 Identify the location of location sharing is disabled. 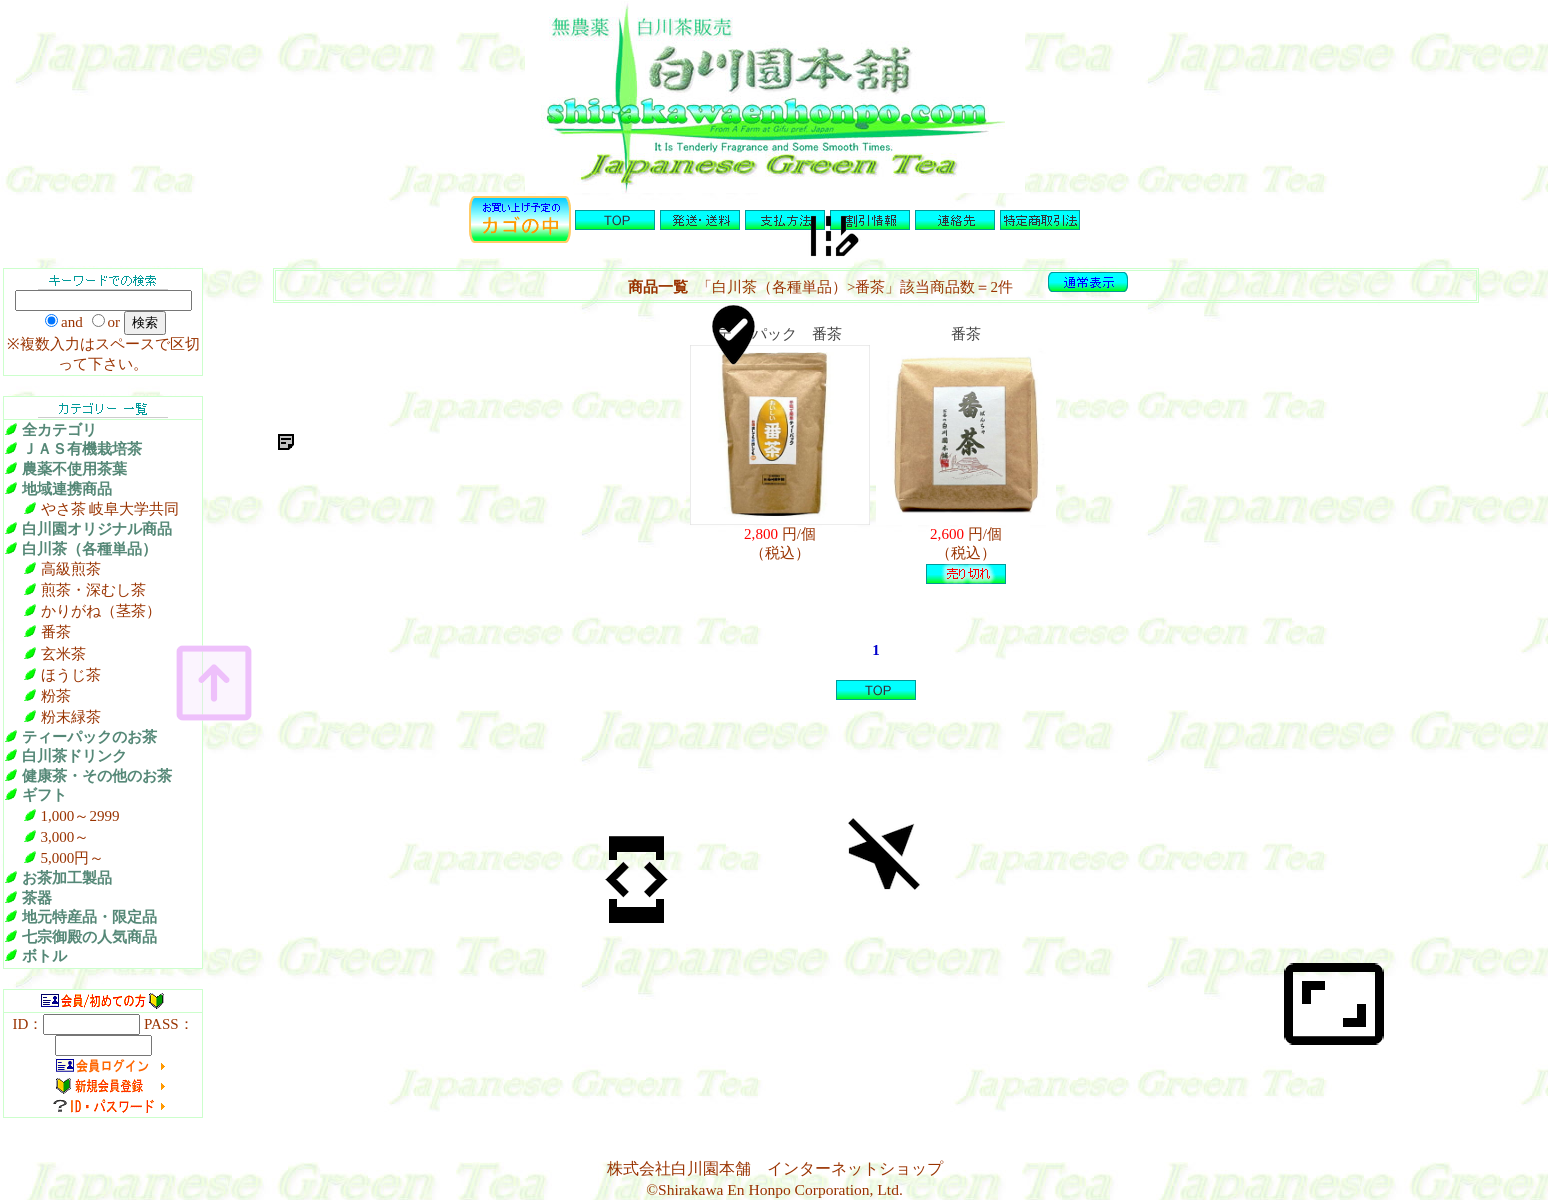
(881, 856).